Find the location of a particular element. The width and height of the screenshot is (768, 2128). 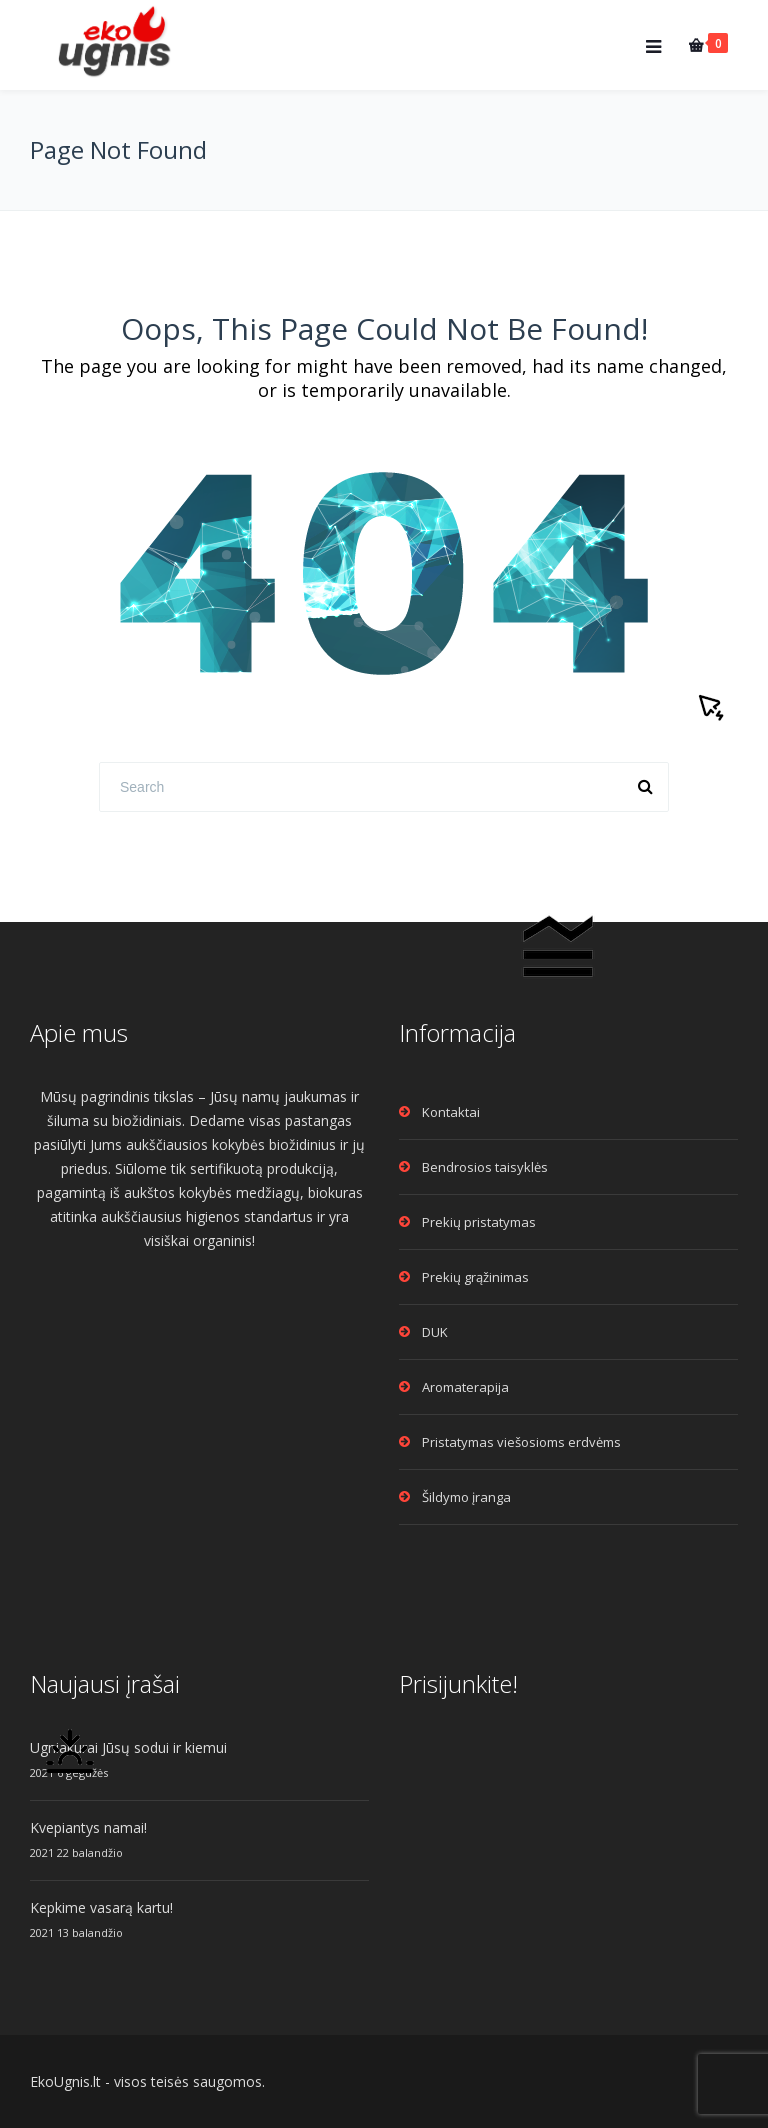

set display to evening or night mode is located at coordinates (70, 1751).